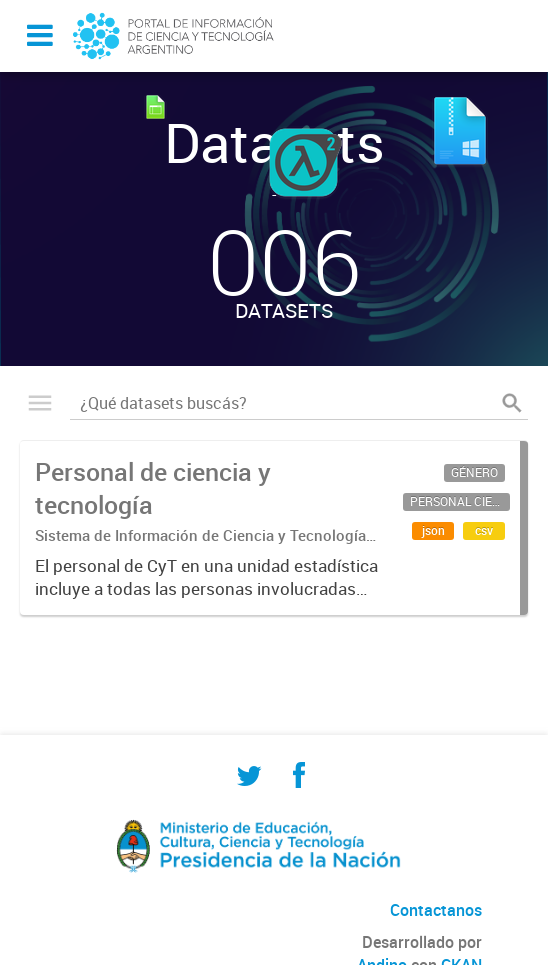 This screenshot has height=965, width=548. I want to click on launch Half-Life 2: Lost Coast, so click(303, 162).